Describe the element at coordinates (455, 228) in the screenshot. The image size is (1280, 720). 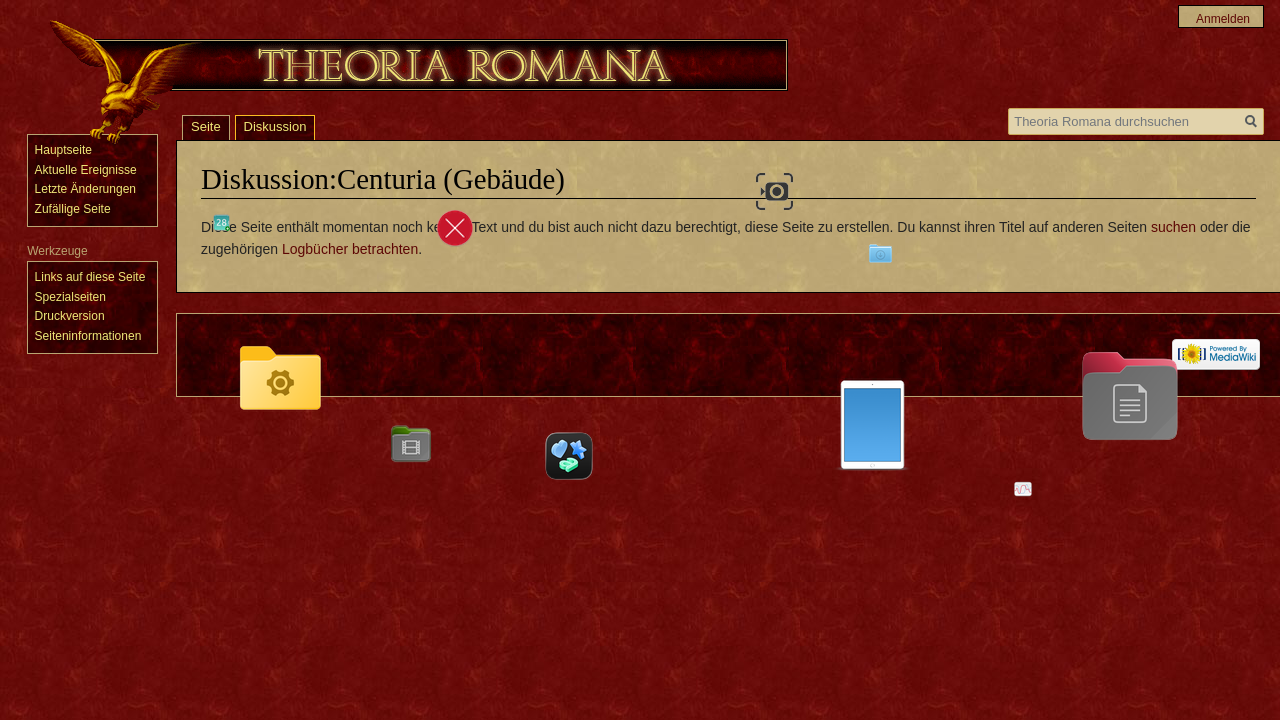
I see `indicates a sync error with a shared file or folder` at that location.